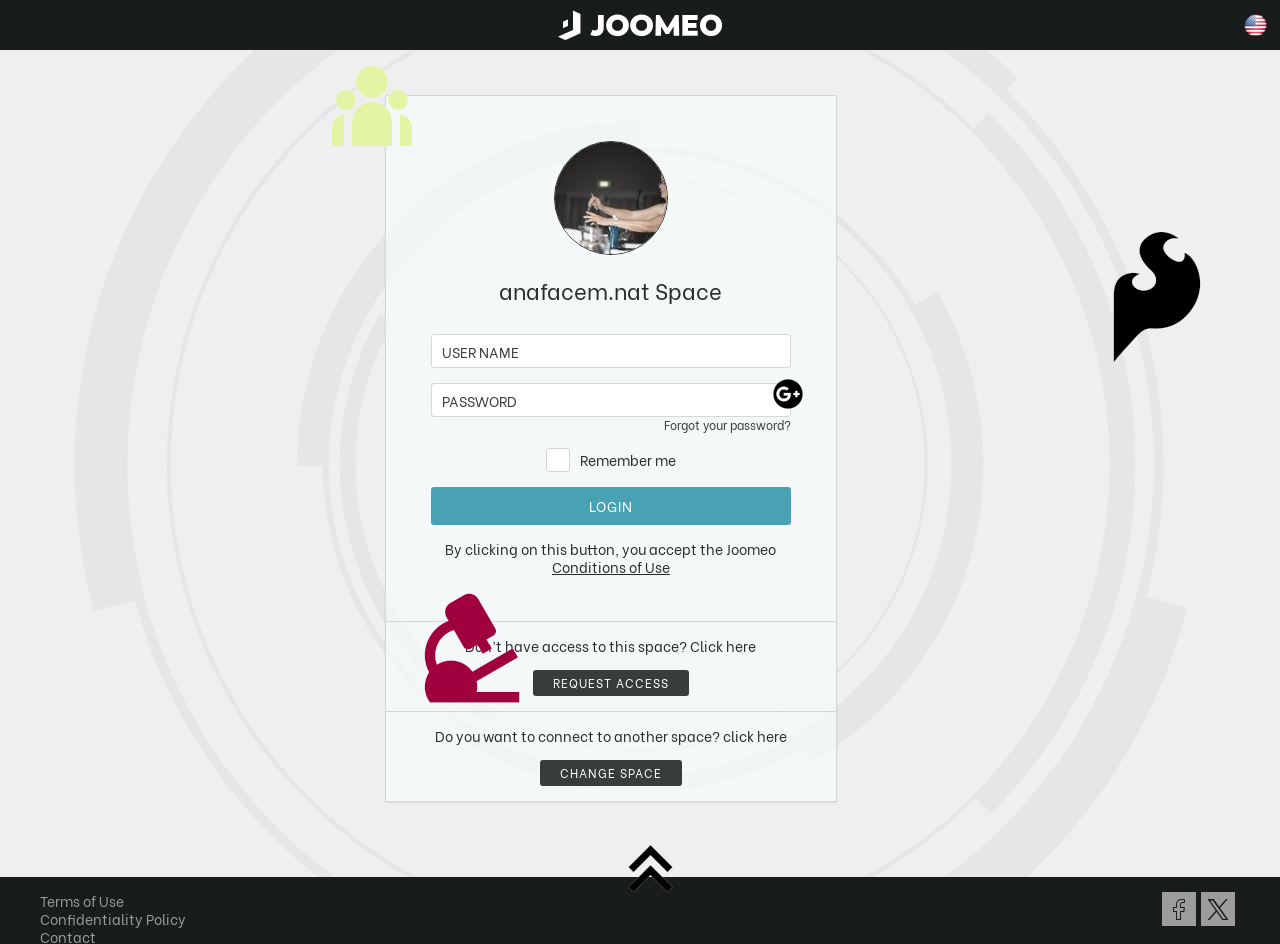 The width and height of the screenshot is (1280, 944). Describe the element at coordinates (1157, 297) in the screenshot. I see `visit sparkfun electronics website` at that location.